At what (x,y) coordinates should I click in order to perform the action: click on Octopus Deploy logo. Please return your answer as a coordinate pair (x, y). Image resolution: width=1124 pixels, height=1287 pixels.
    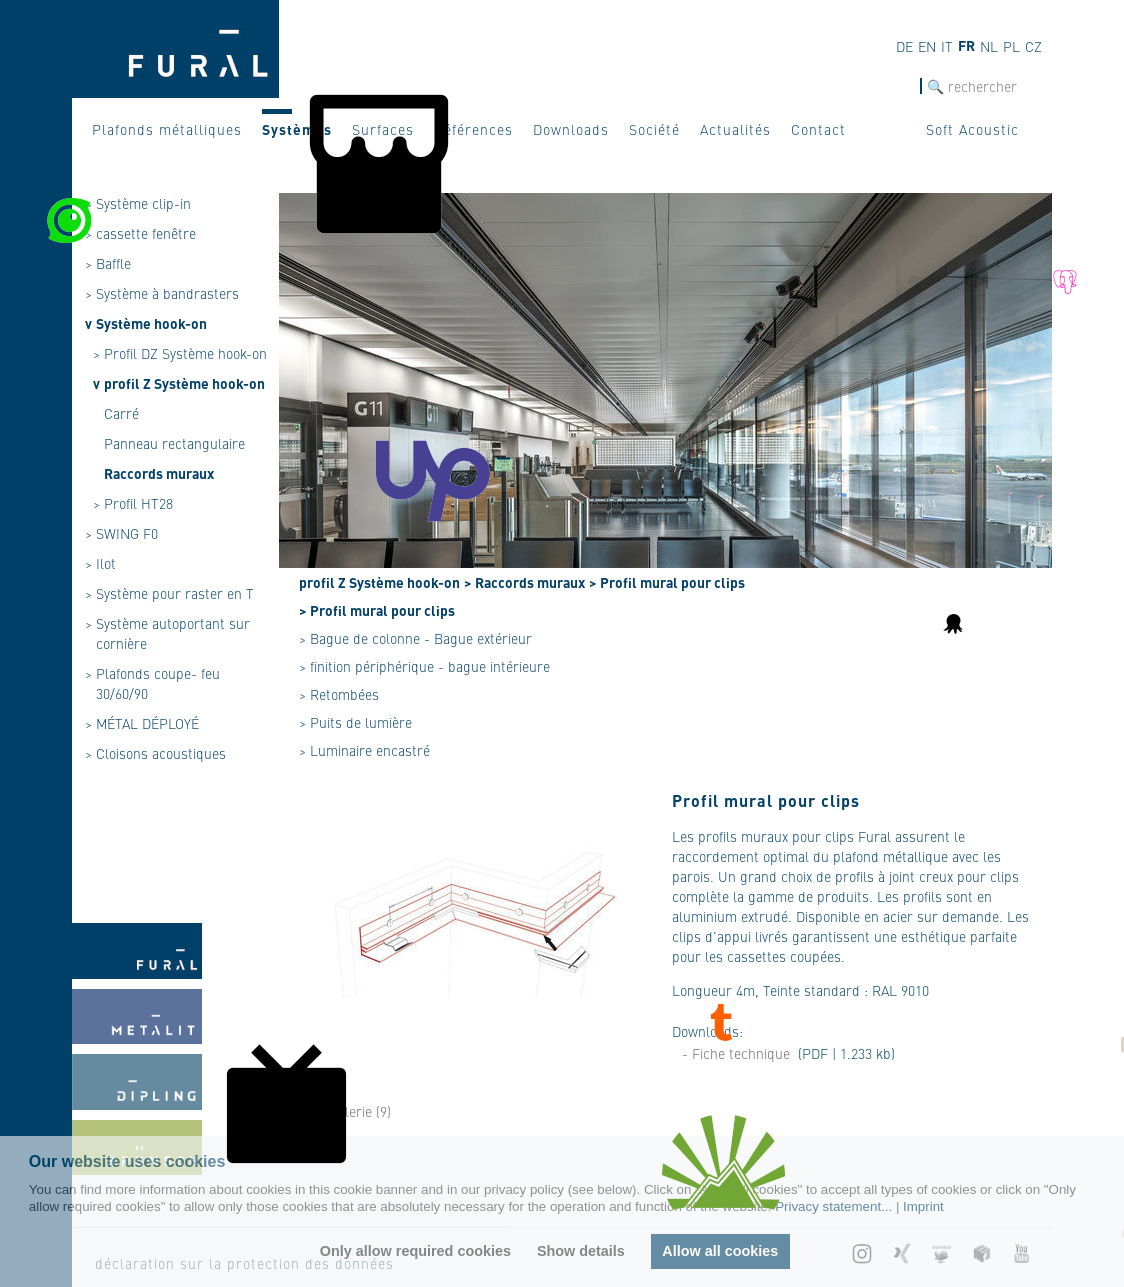
    Looking at the image, I should click on (953, 624).